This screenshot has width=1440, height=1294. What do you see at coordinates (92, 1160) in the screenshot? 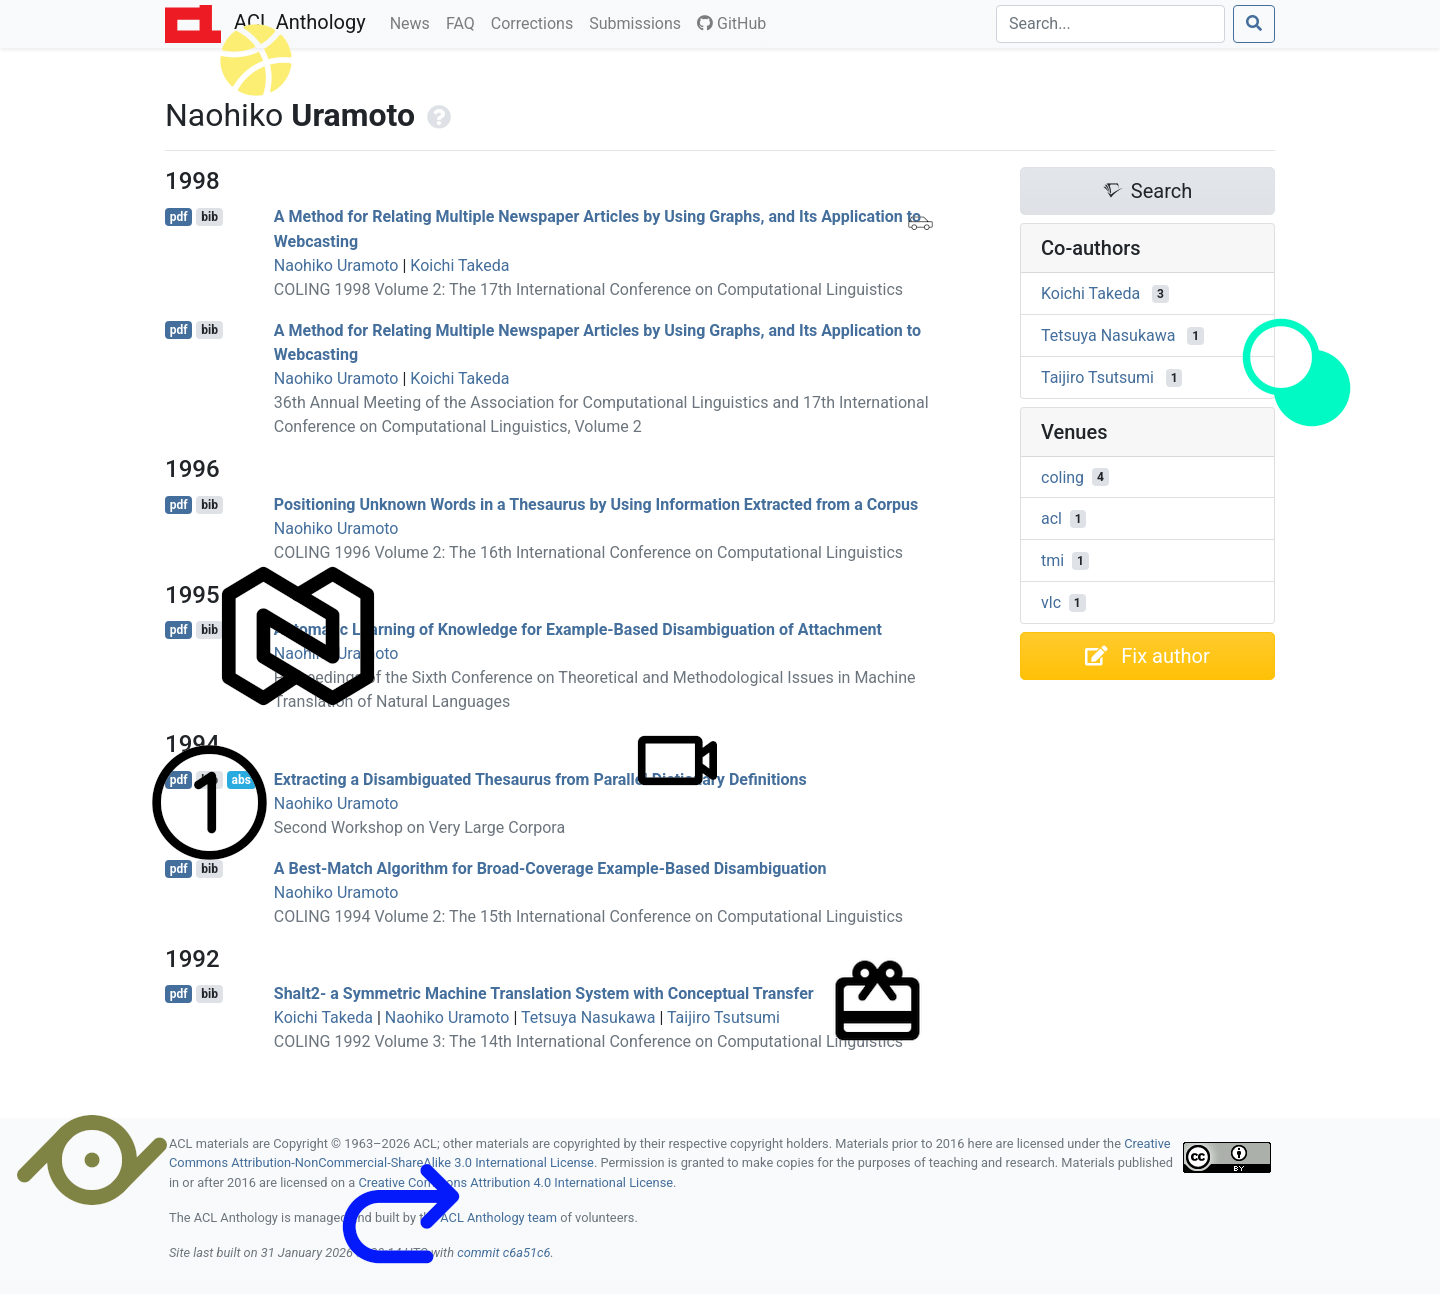
I see `select epicene or non-binary gender option` at bounding box center [92, 1160].